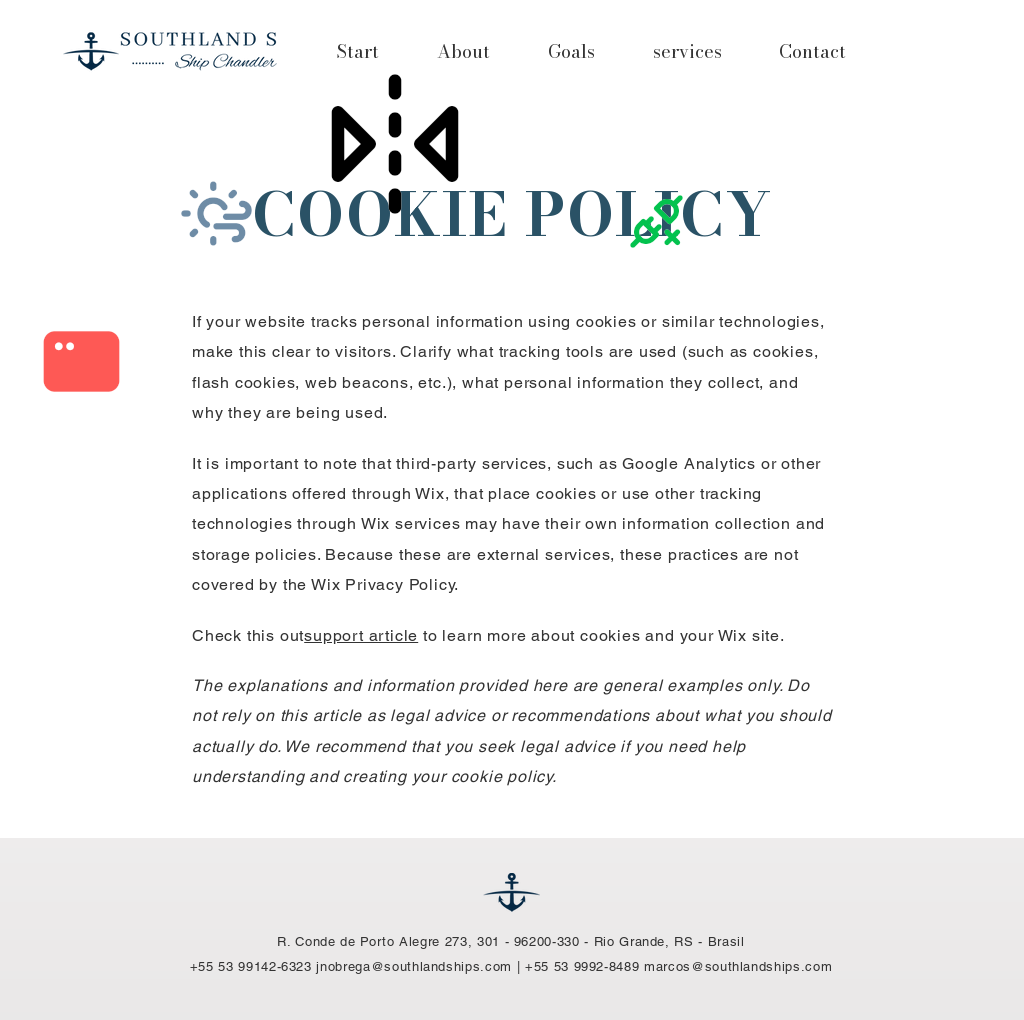 This screenshot has width=1024, height=1020. I want to click on flip image horizontally, so click(395, 144).